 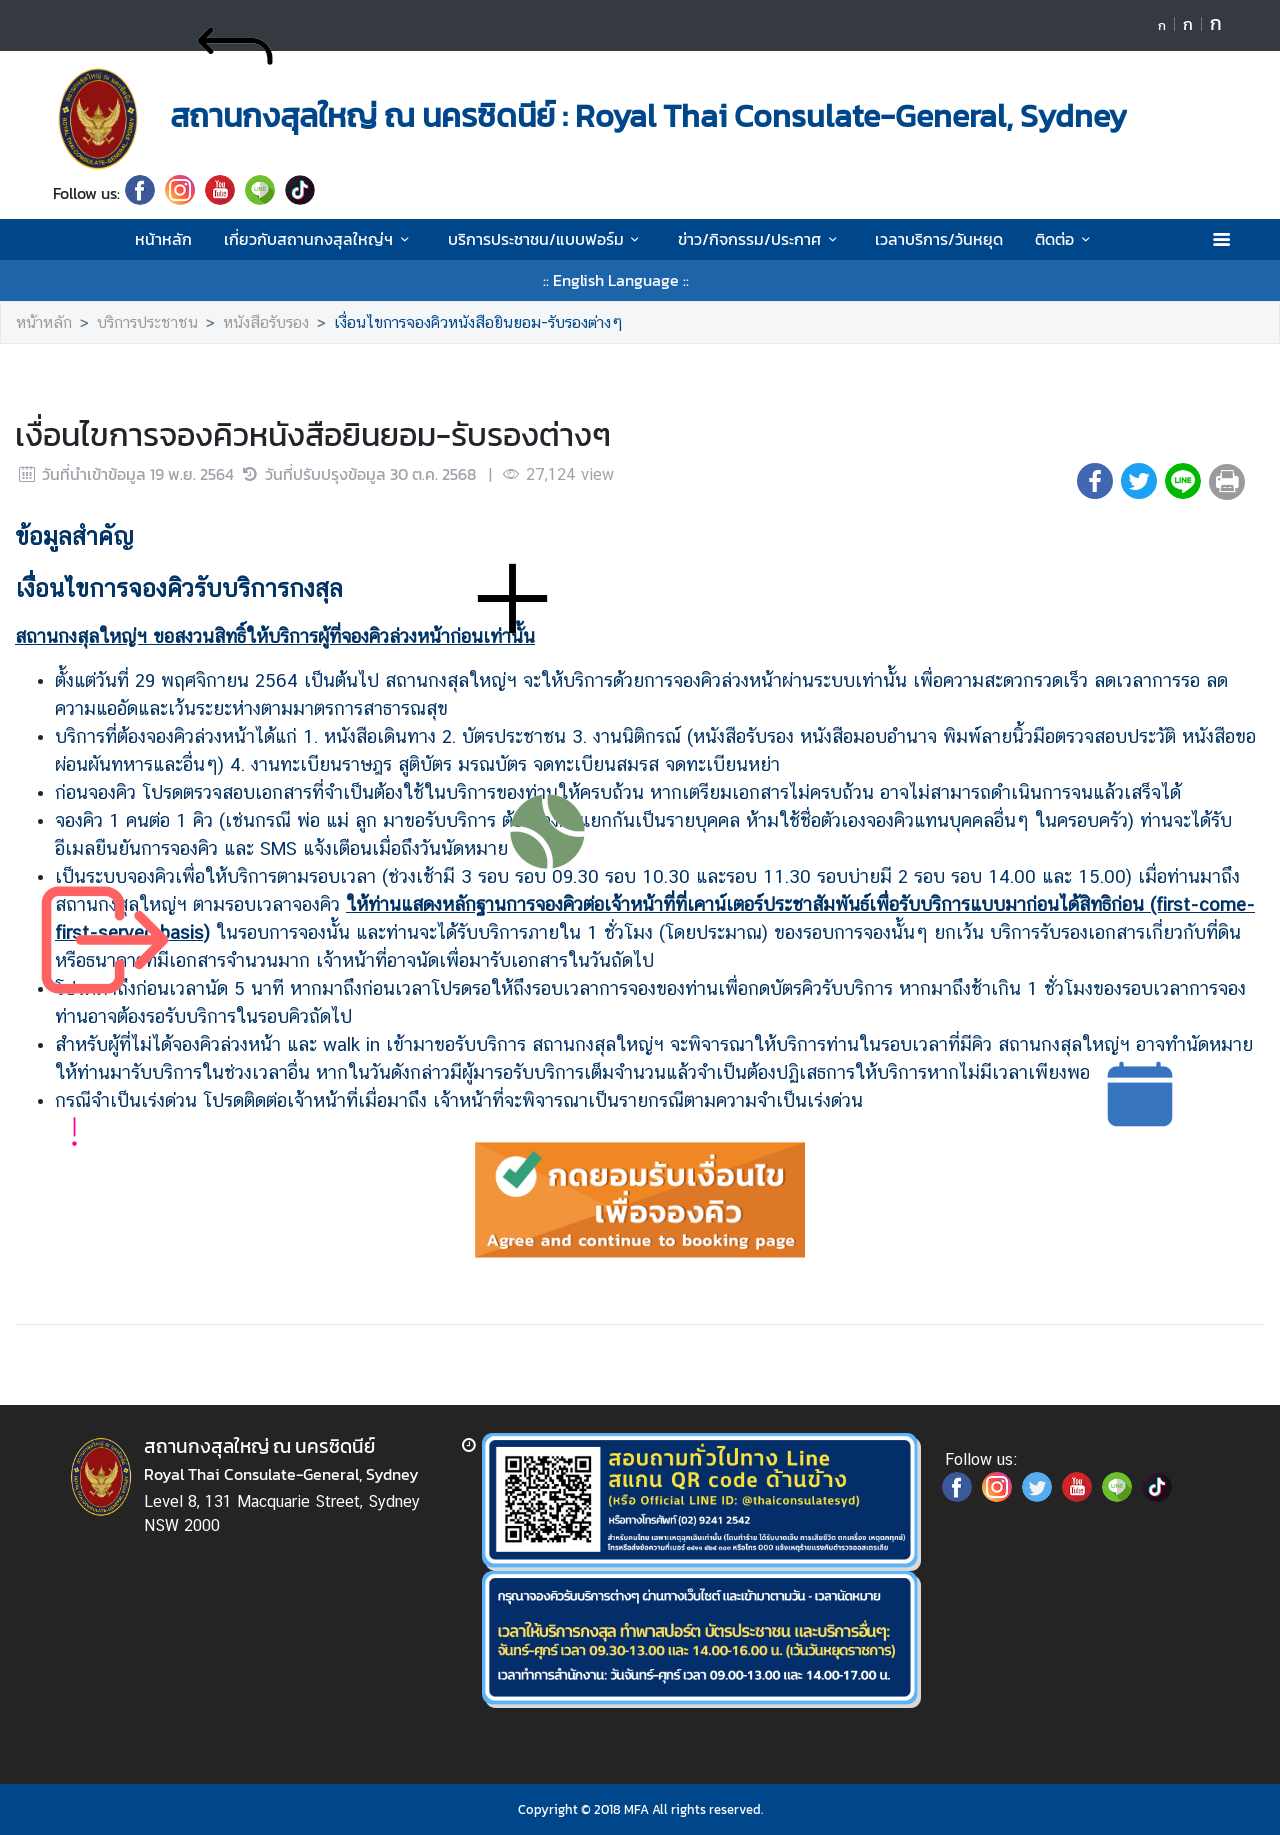 I want to click on access tennis or sports-related features, so click(x=547, y=831).